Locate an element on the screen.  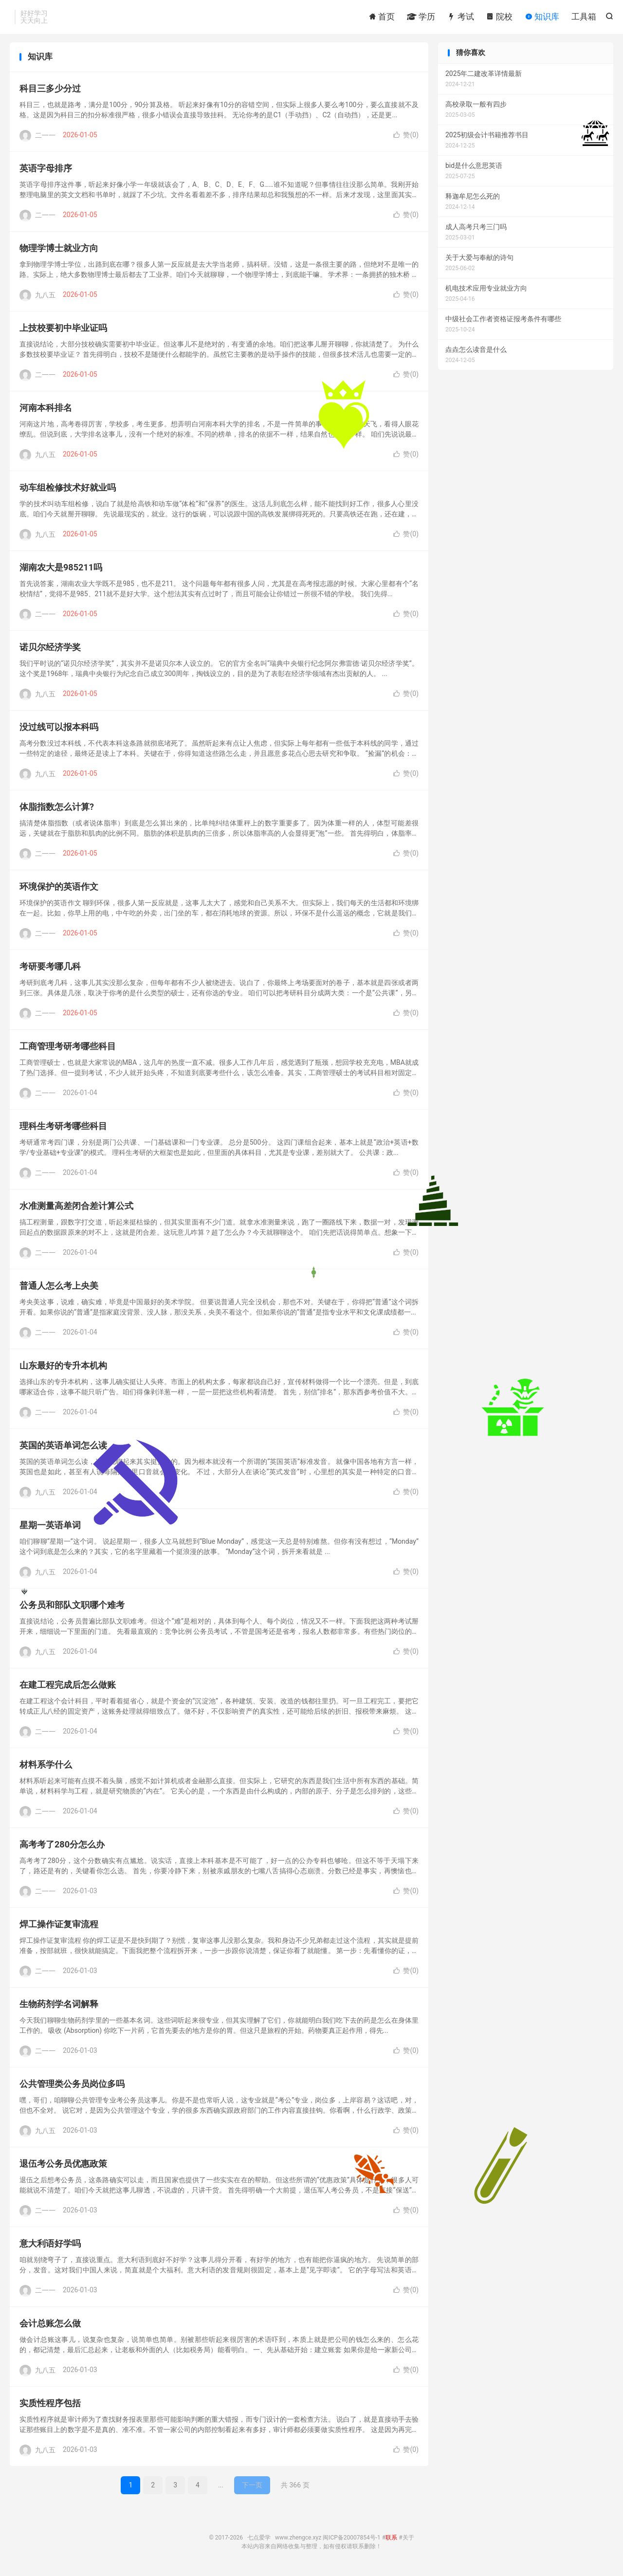
indicates player has reached level two is located at coordinates (313, 1272).